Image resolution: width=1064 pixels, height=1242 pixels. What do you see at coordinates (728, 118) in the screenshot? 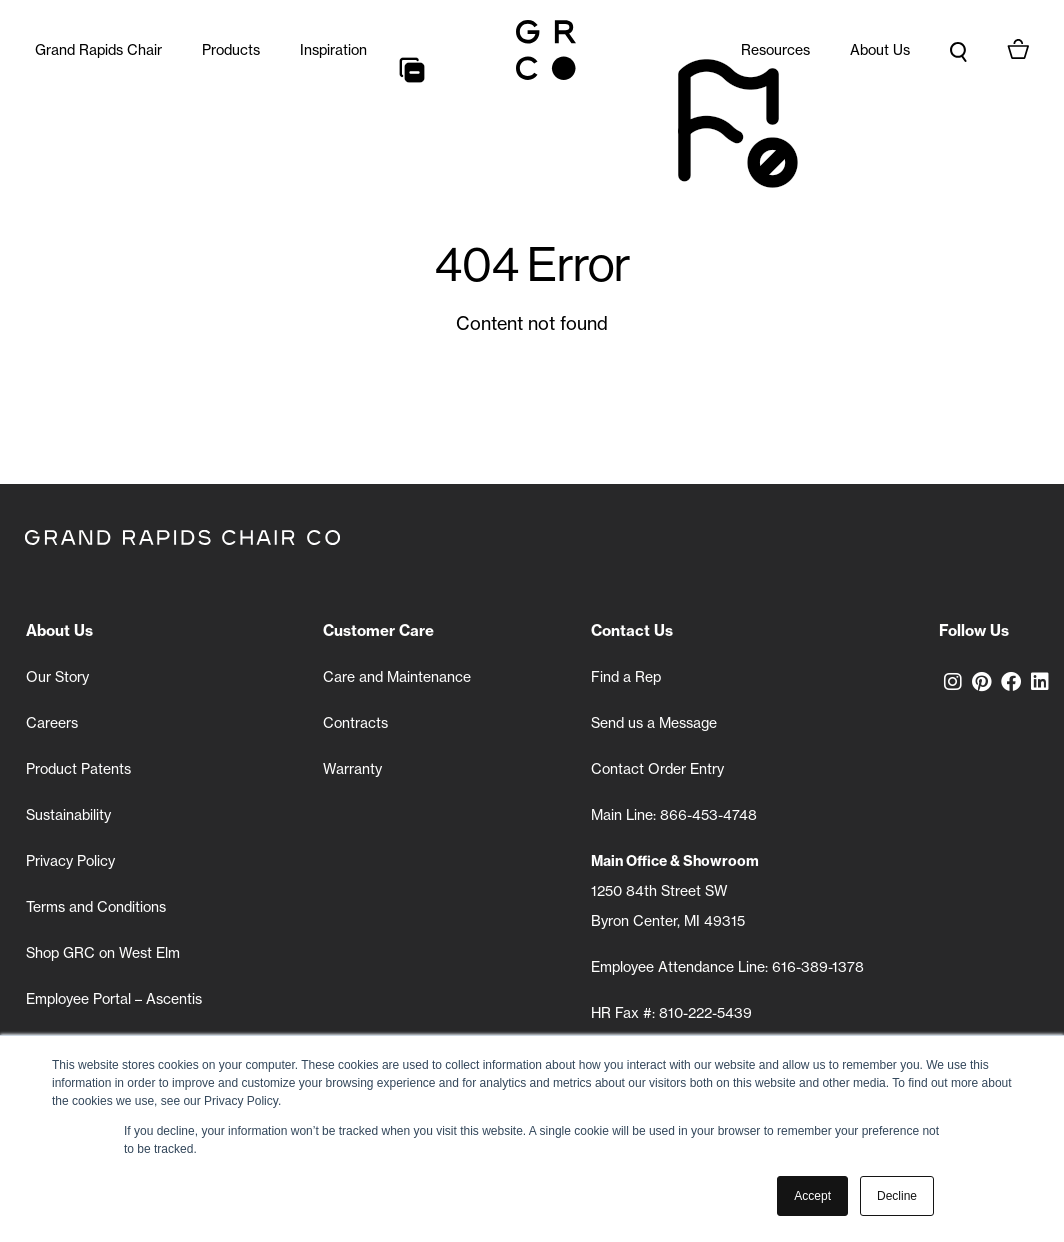
I see `cancel or remove a flagged item` at bounding box center [728, 118].